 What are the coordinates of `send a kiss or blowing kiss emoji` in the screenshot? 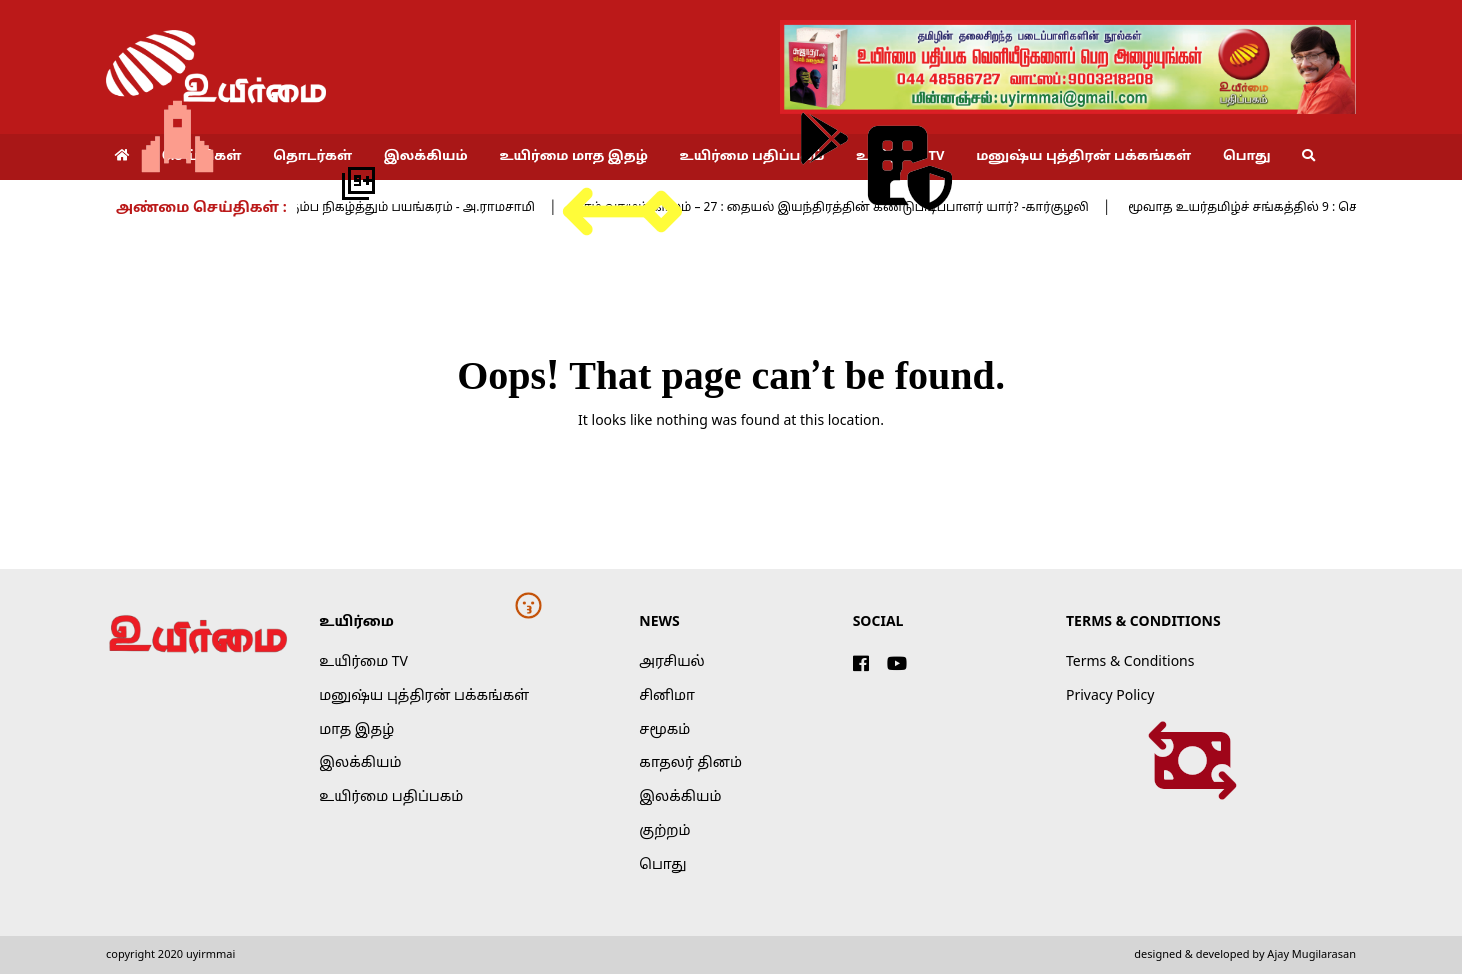 It's located at (528, 605).